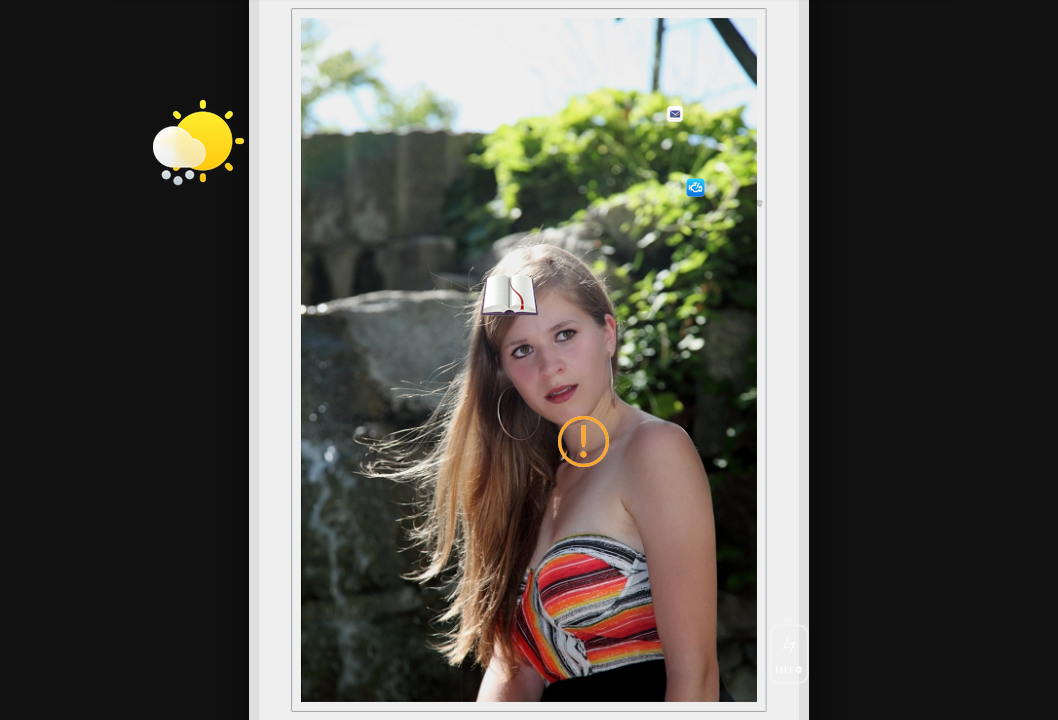 This screenshot has width=1058, height=720. What do you see at coordinates (675, 114) in the screenshot?
I see `open fastmail email app` at bounding box center [675, 114].